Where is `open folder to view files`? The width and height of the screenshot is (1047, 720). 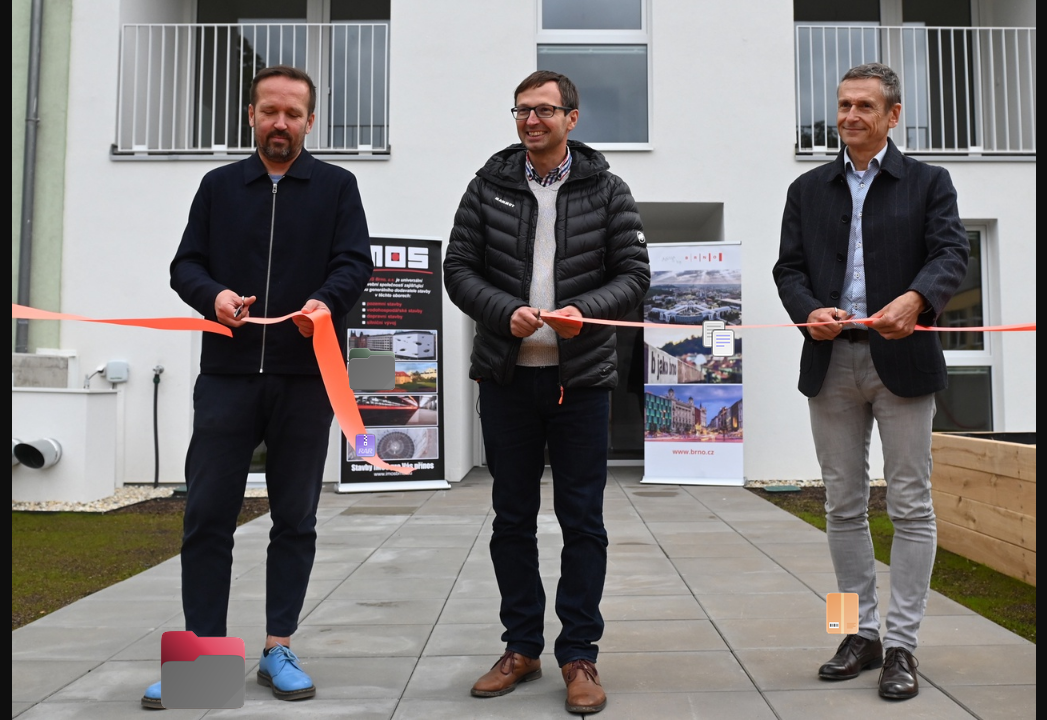
open folder to view files is located at coordinates (372, 369).